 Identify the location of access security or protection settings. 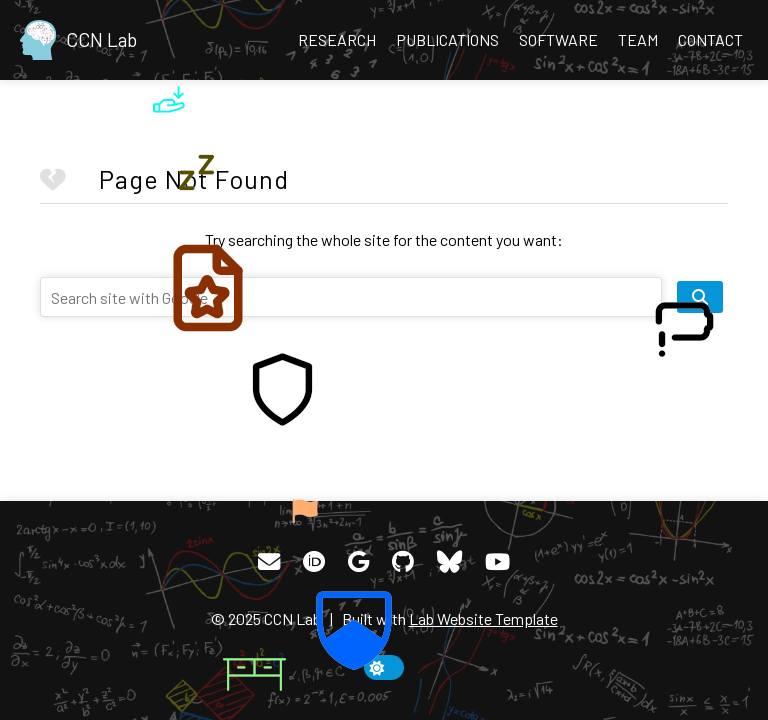
(354, 626).